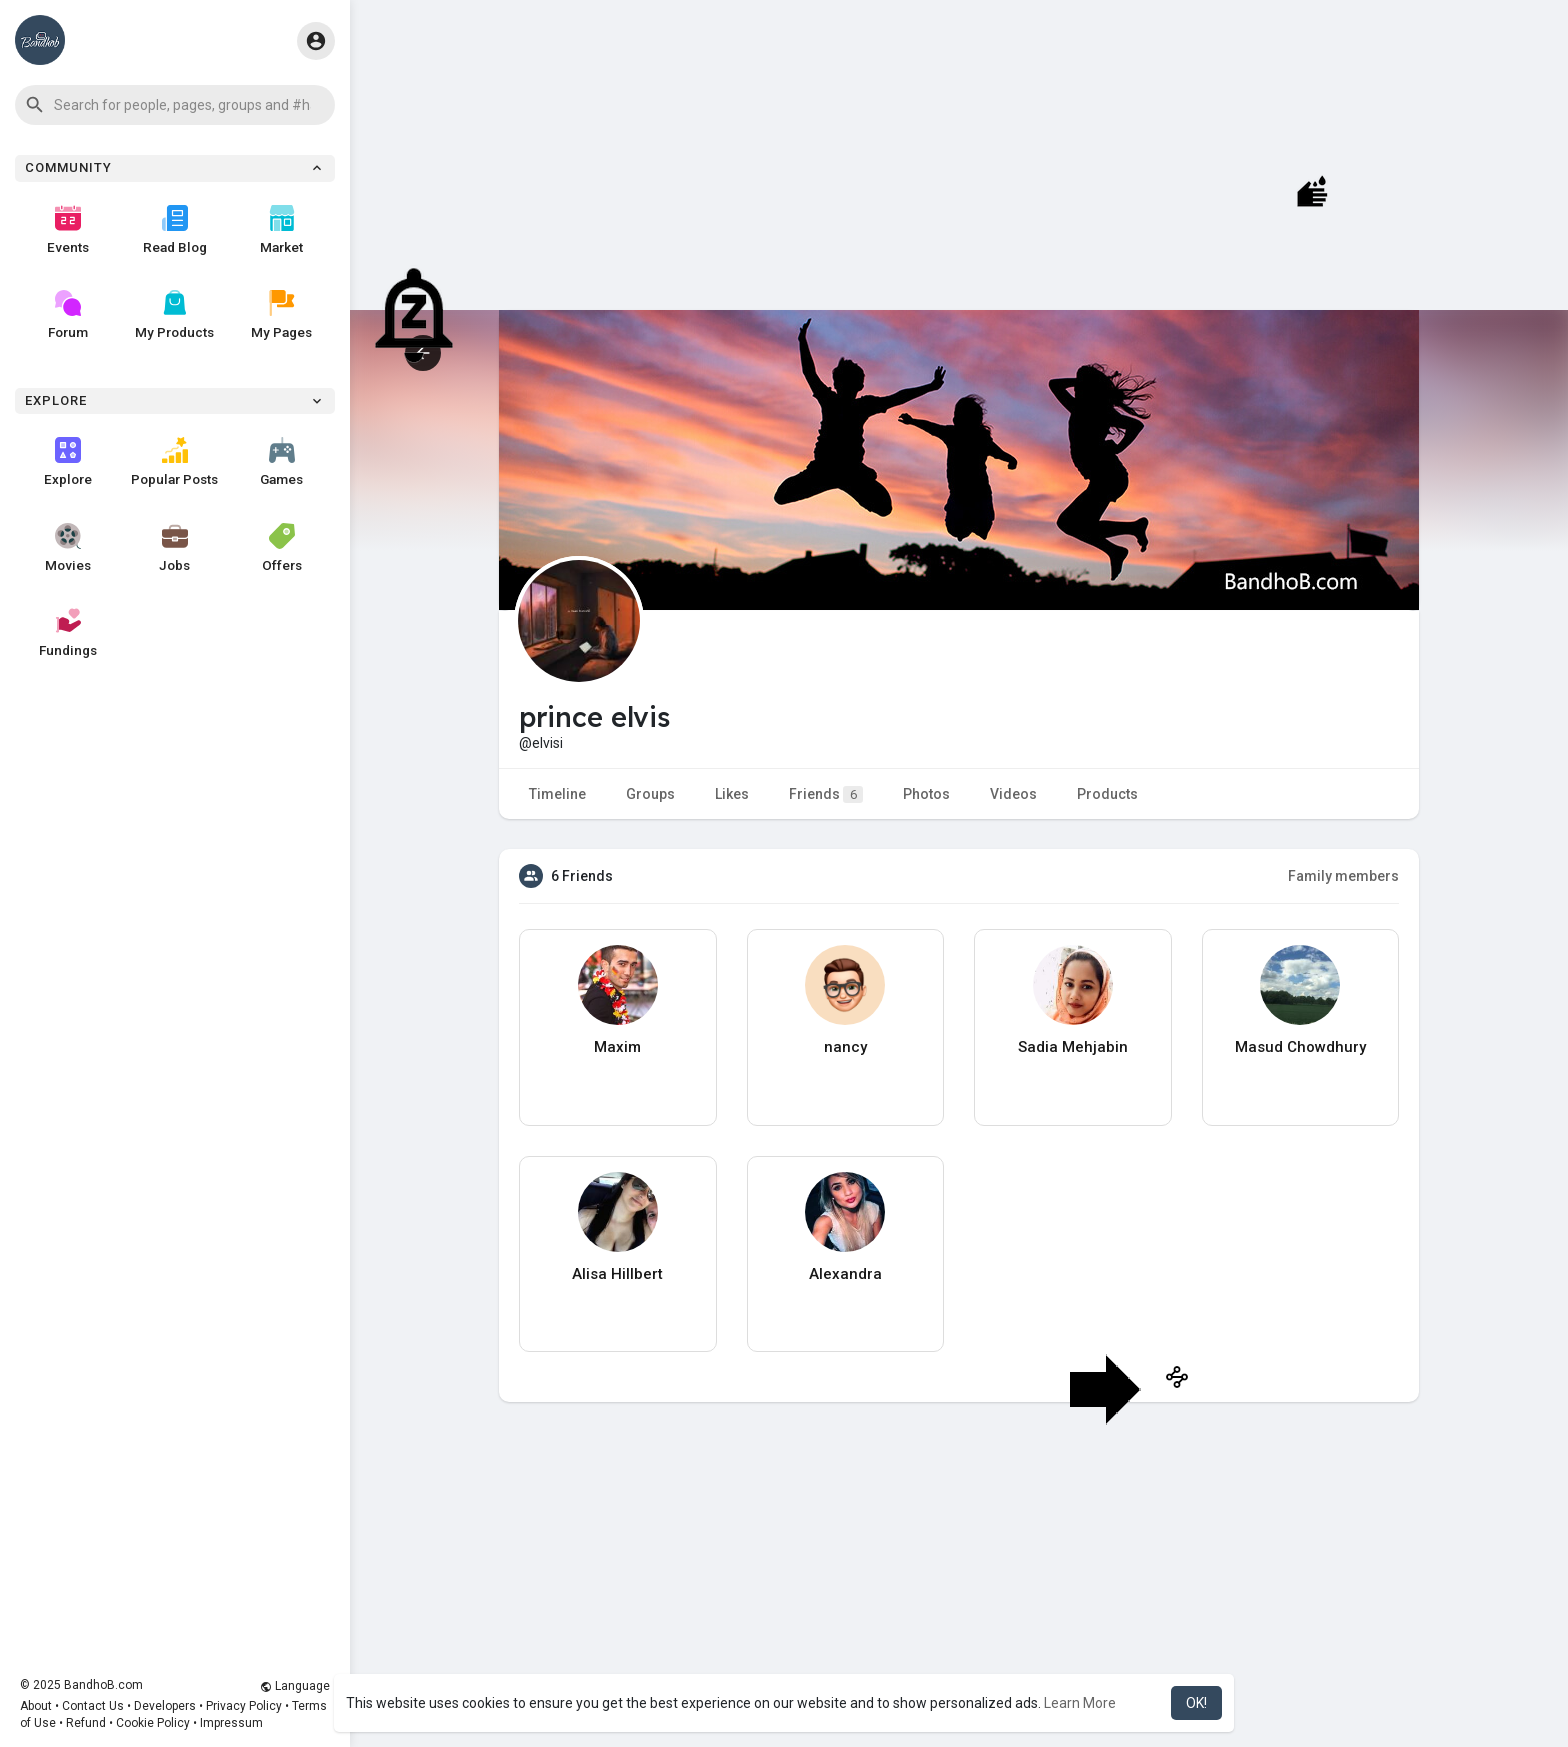 The width and height of the screenshot is (1568, 1747). What do you see at coordinates (1105, 1389) in the screenshot?
I see `forward an email or message` at bounding box center [1105, 1389].